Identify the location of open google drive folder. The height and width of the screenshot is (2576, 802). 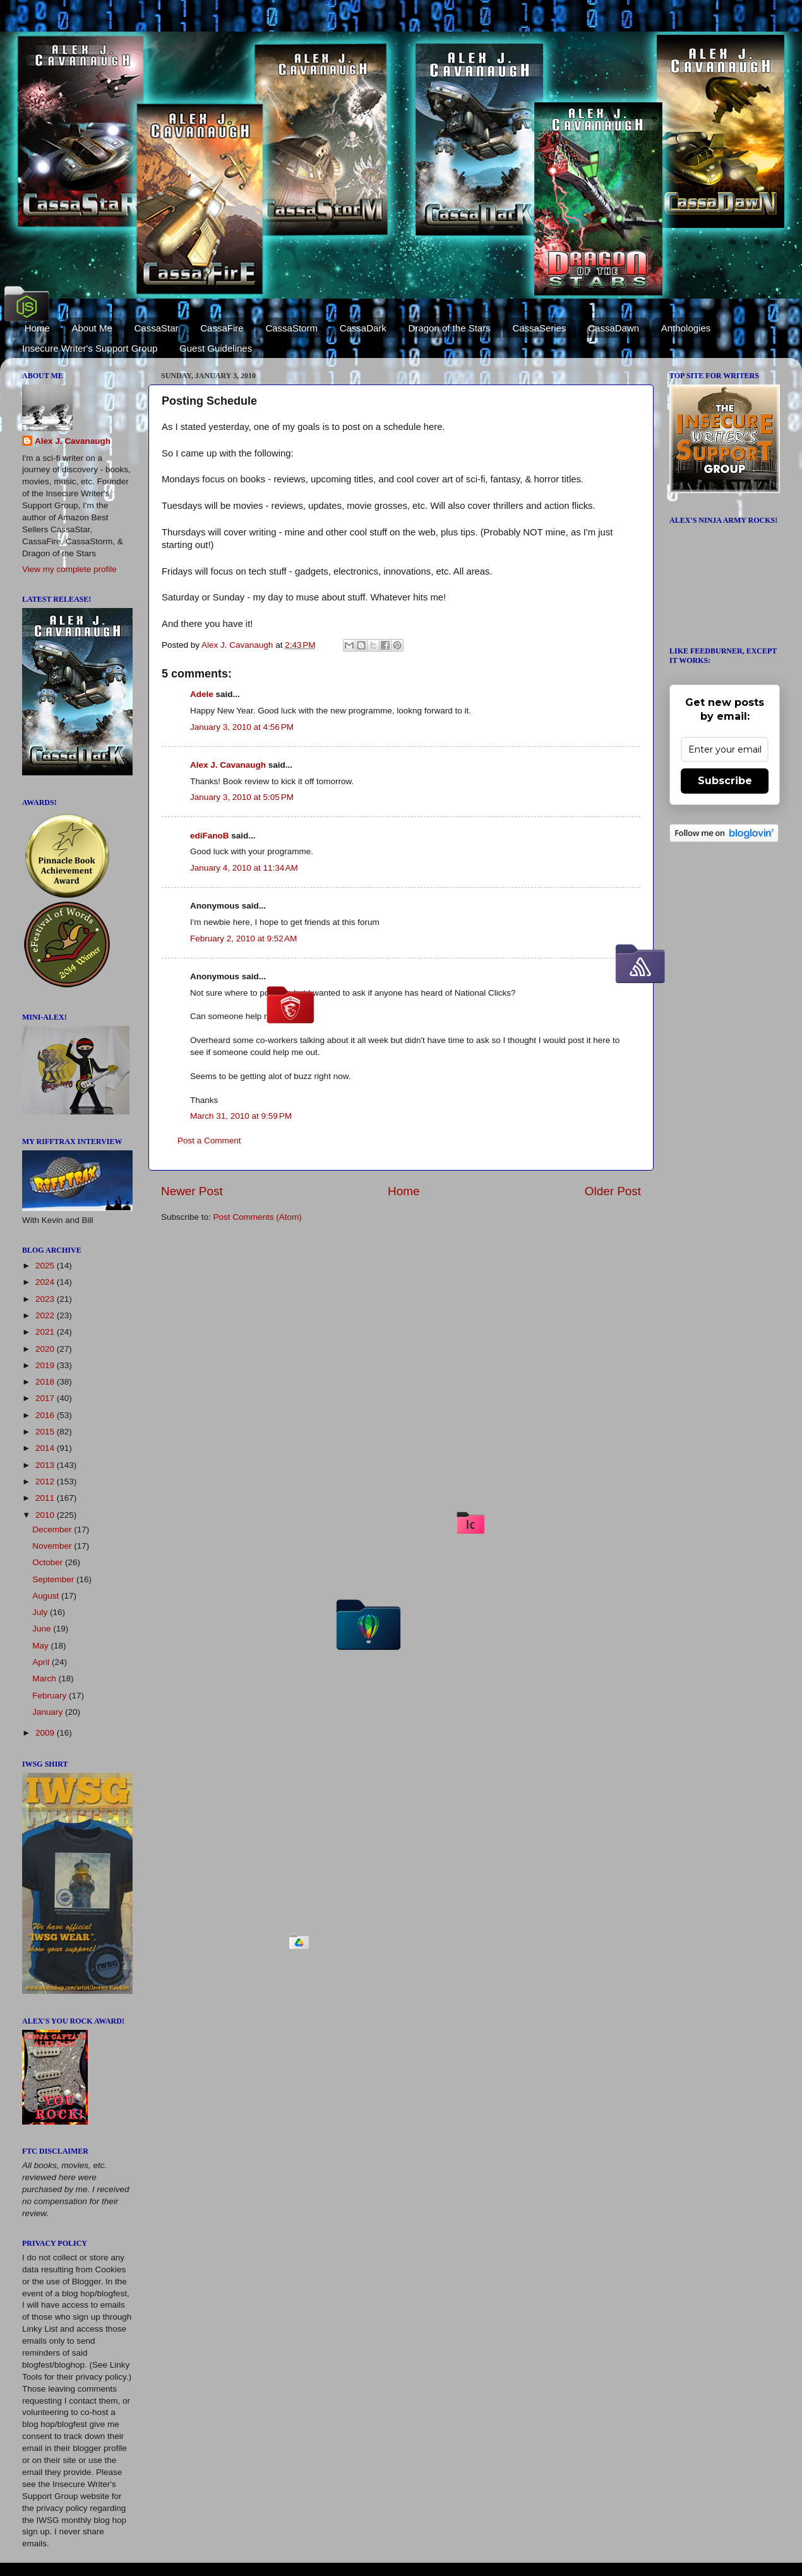
(299, 1941).